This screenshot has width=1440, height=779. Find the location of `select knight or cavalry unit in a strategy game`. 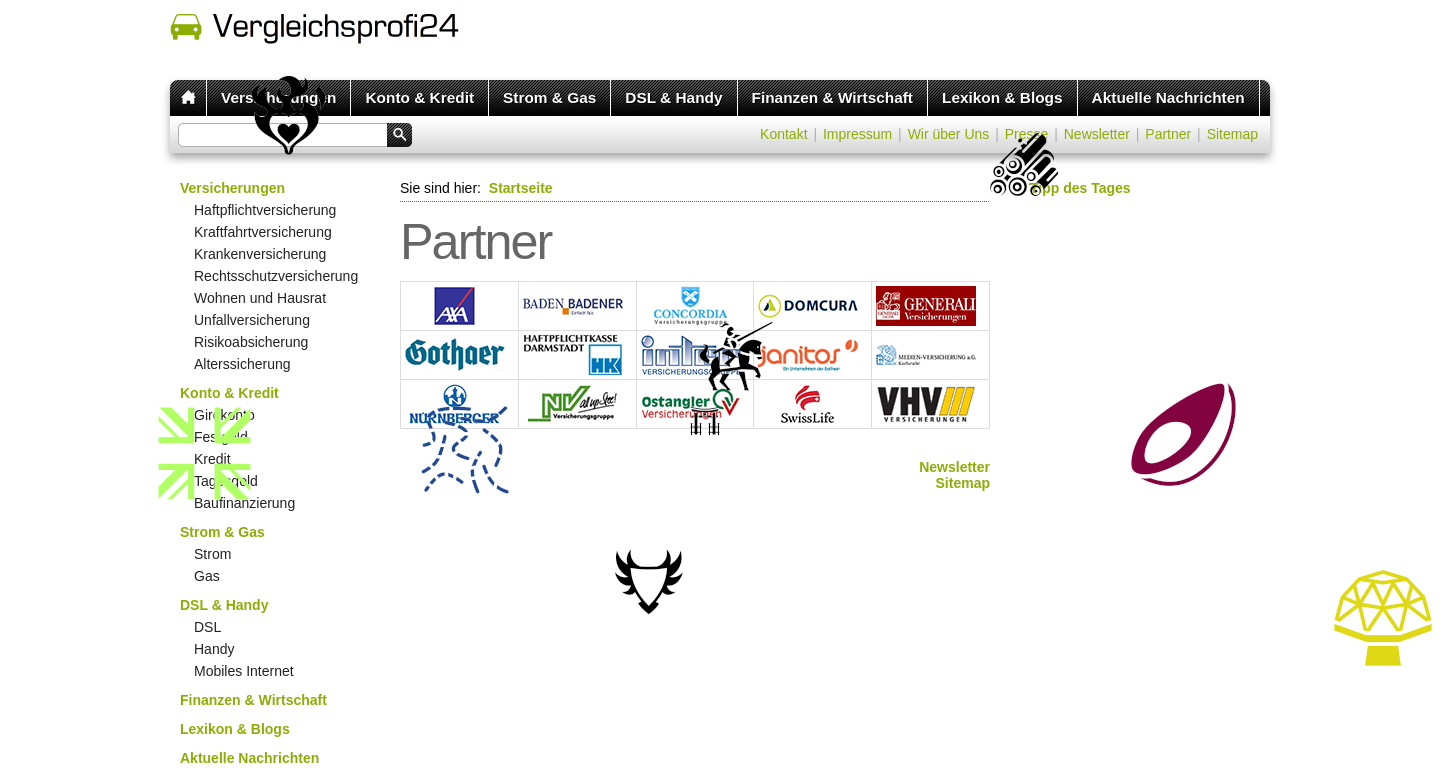

select knight or cavalry unit in a strategy game is located at coordinates (736, 356).